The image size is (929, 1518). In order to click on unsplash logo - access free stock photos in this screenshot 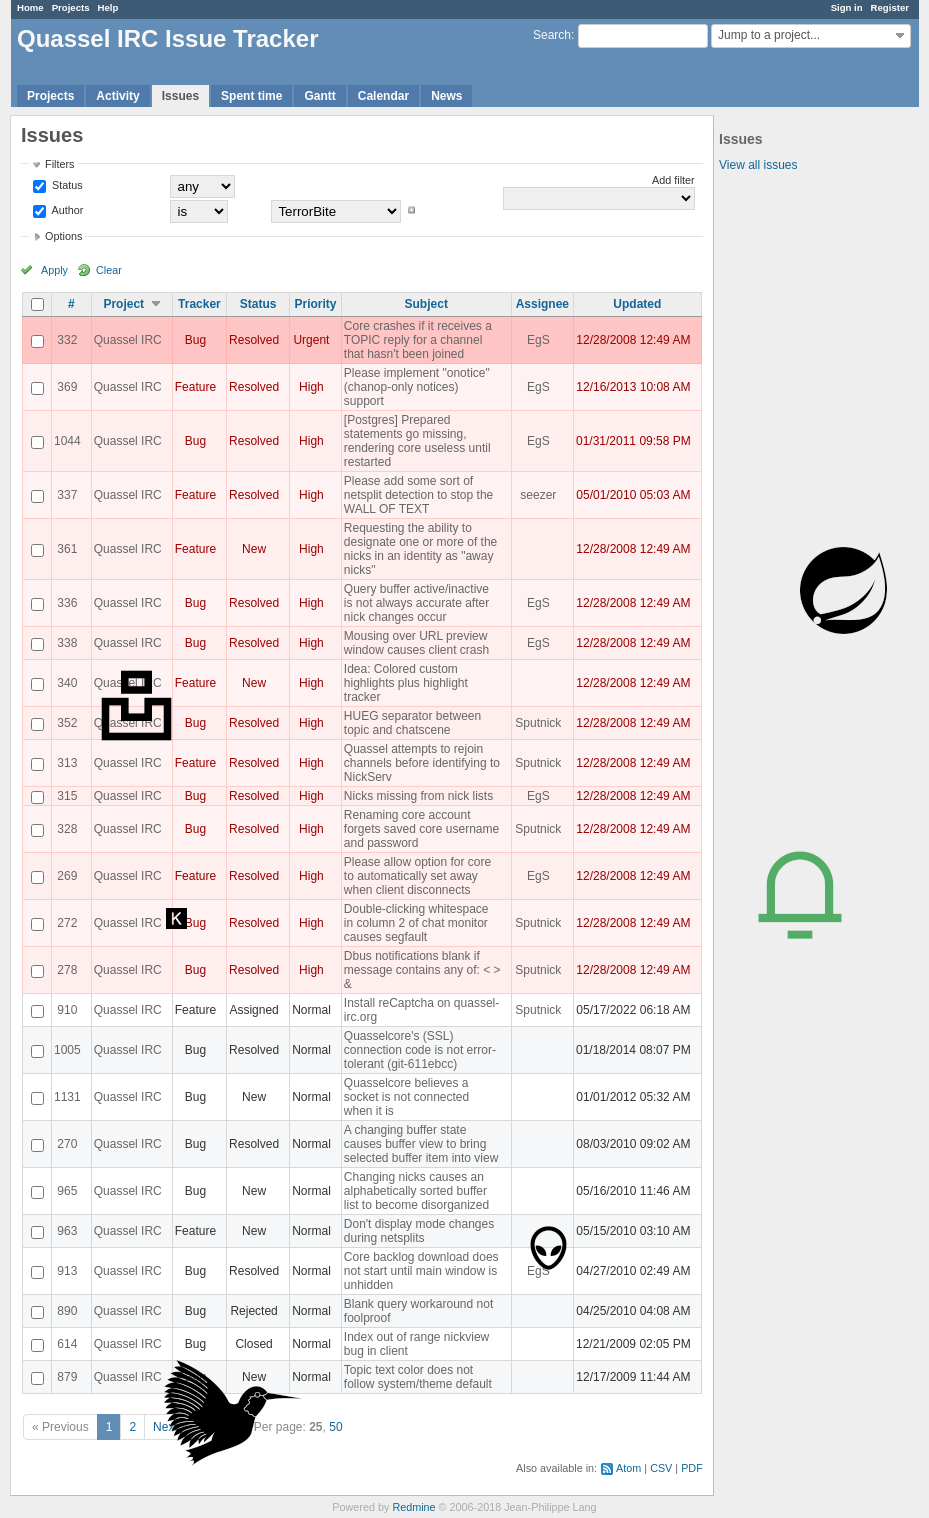, I will do `click(136, 705)`.